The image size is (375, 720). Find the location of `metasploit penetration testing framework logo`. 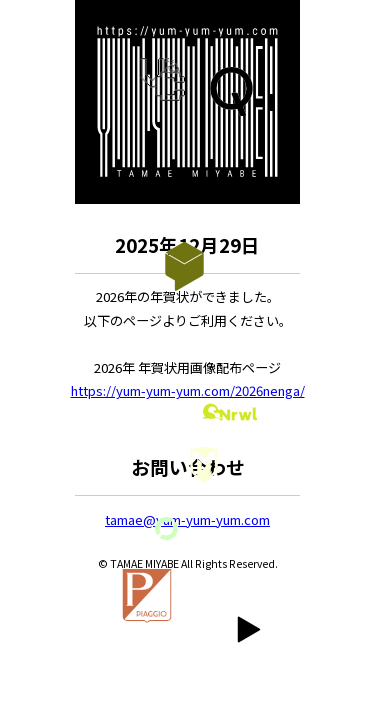

metasploit penetration testing framework logo is located at coordinates (204, 465).